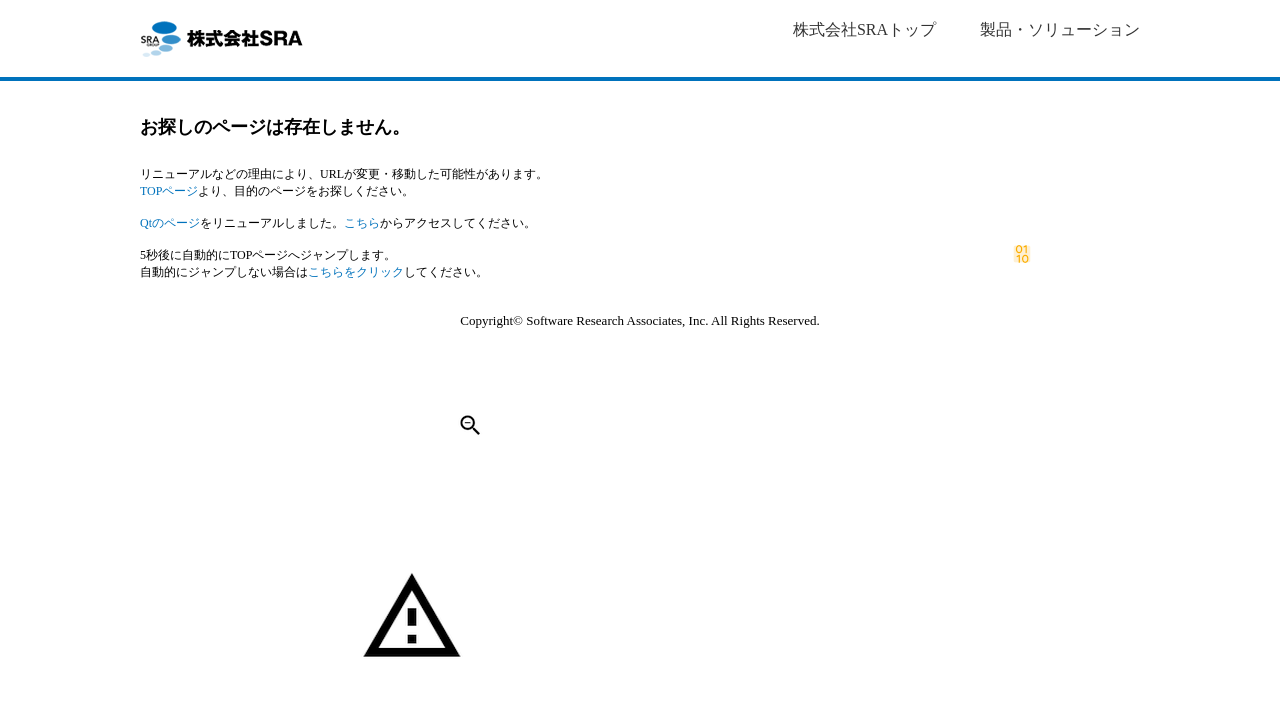 This screenshot has height=720, width=1280. Describe the element at coordinates (1022, 254) in the screenshot. I see `view or edit binary data` at that location.